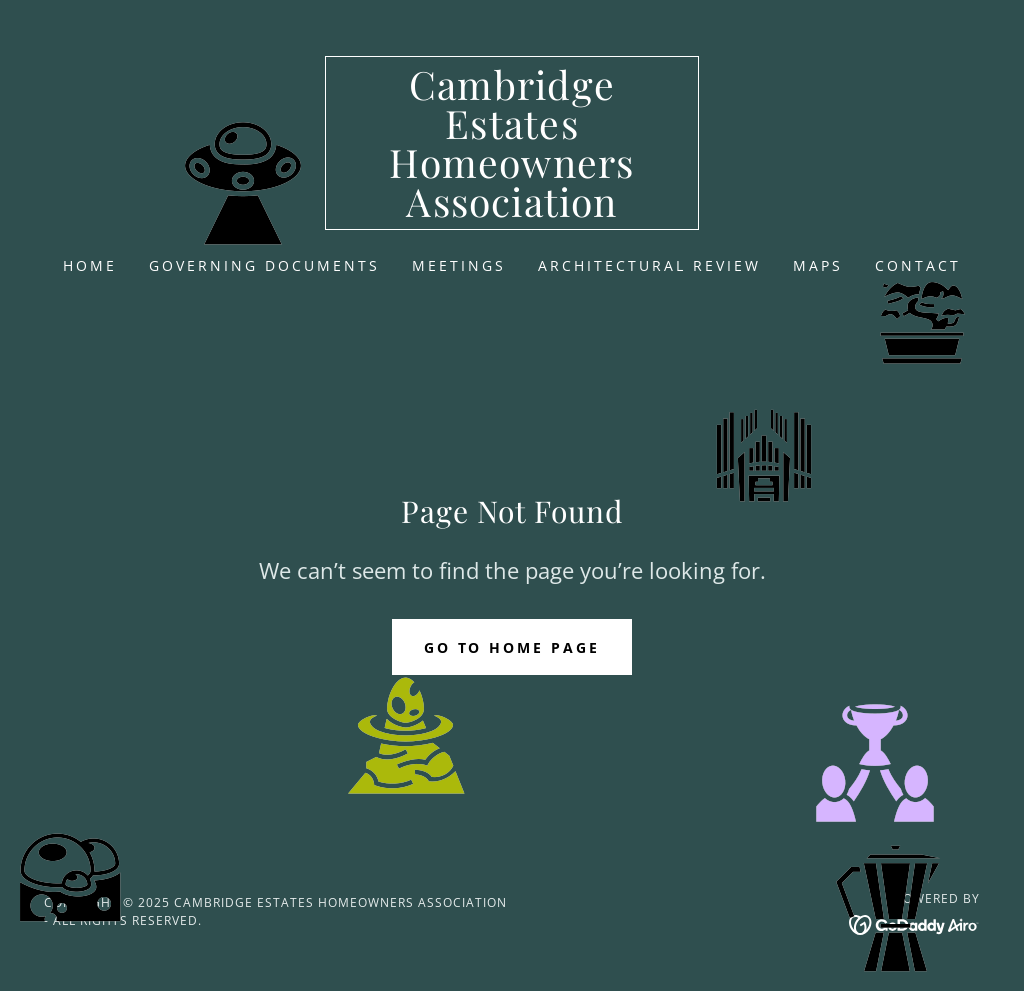 The width and height of the screenshot is (1024, 991). Describe the element at coordinates (243, 184) in the screenshot. I see `access sci-fi or space-themed games` at that location.